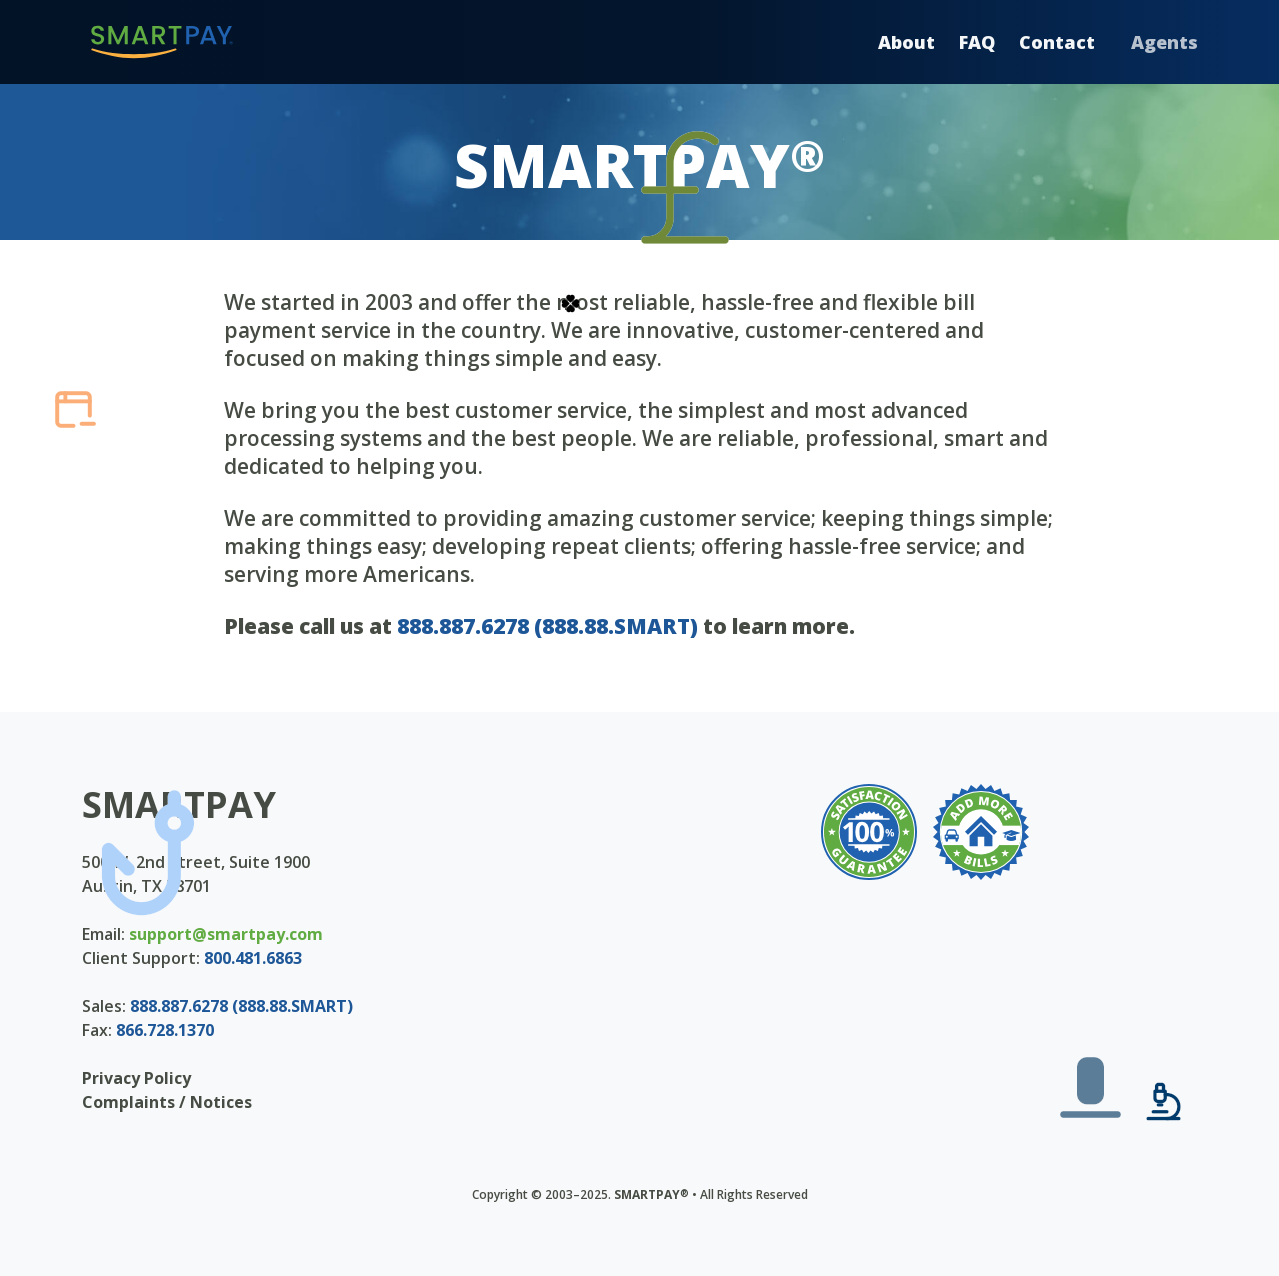  What do you see at coordinates (690, 190) in the screenshot?
I see `indicates british pound sterling currency` at bounding box center [690, 190].